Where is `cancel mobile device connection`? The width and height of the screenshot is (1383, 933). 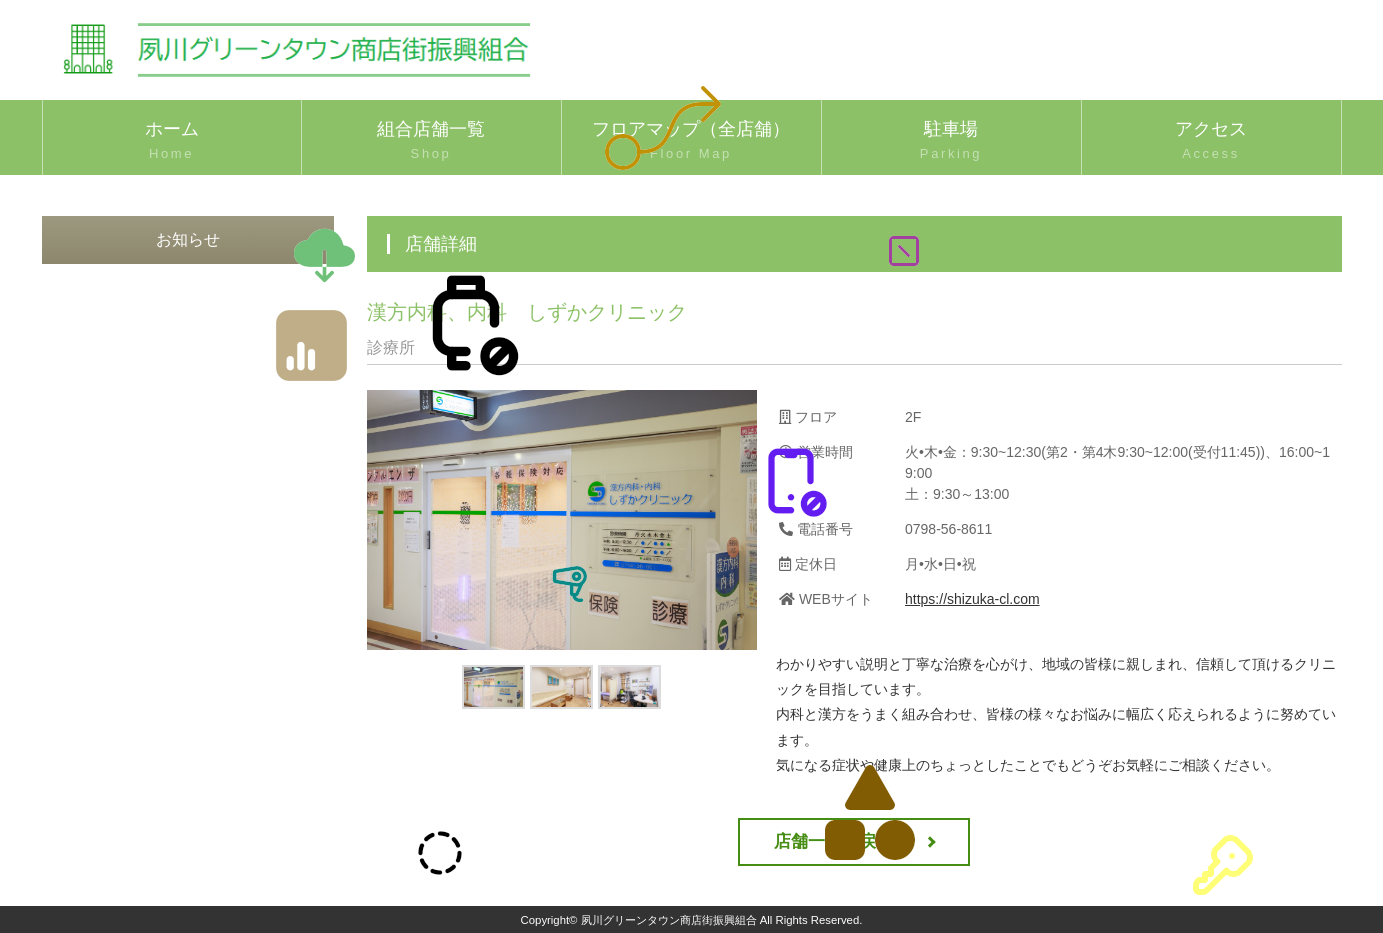
cancel mobile device connection is located at coordinates (791, 481).